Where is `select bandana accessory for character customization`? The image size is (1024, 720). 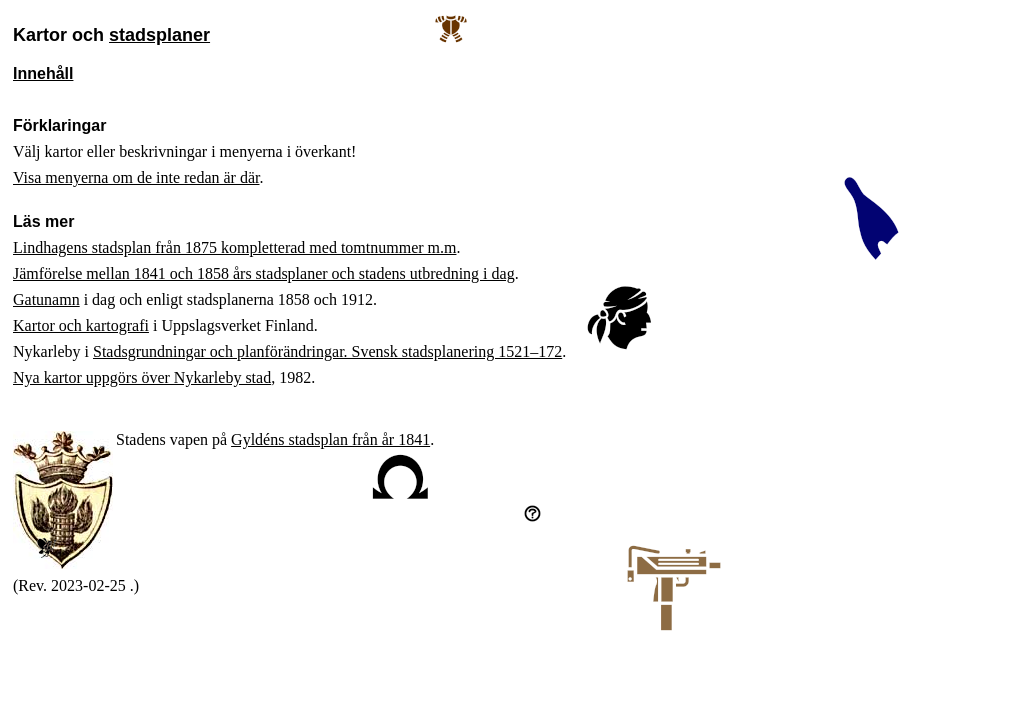 select bandana accessory for character customization is located at coordinates (619, 318).